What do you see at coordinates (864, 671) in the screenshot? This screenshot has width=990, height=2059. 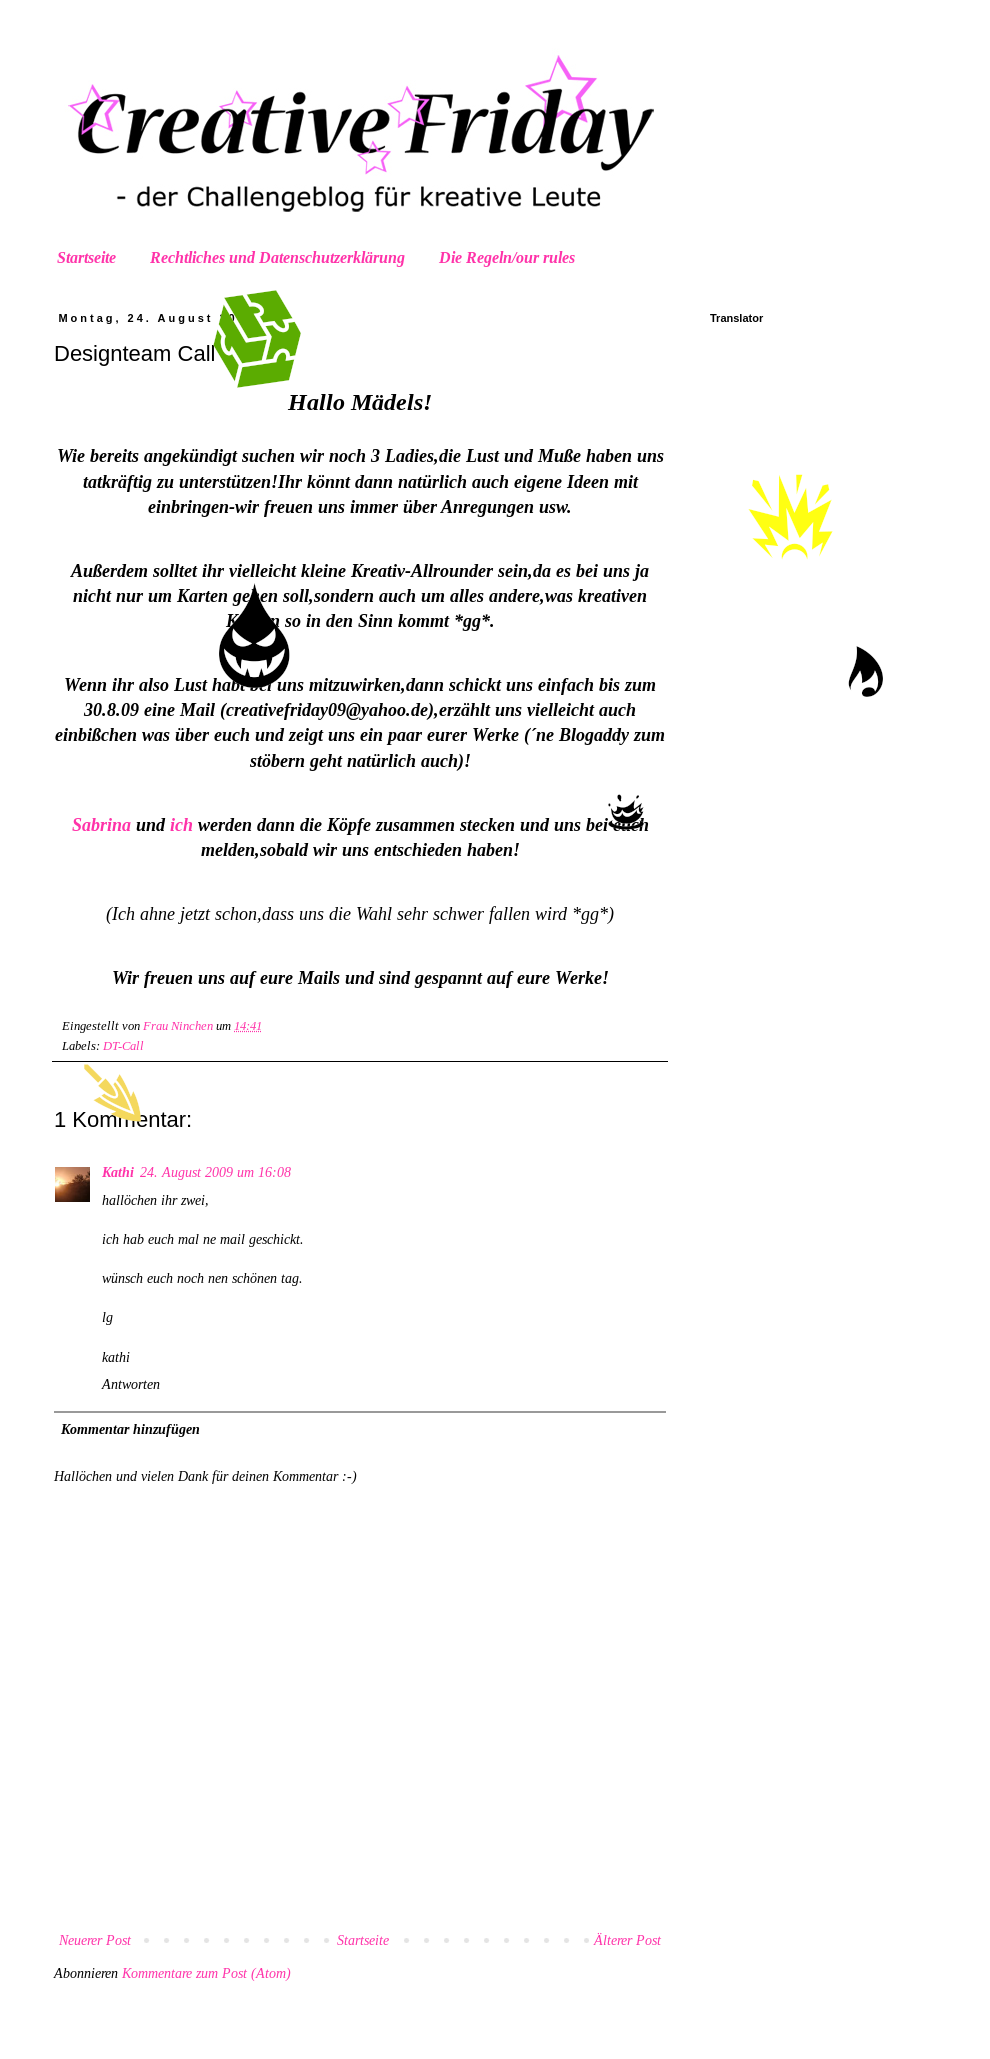 I see `toggle light or illumination in-game` at bounding box center [864, 671].